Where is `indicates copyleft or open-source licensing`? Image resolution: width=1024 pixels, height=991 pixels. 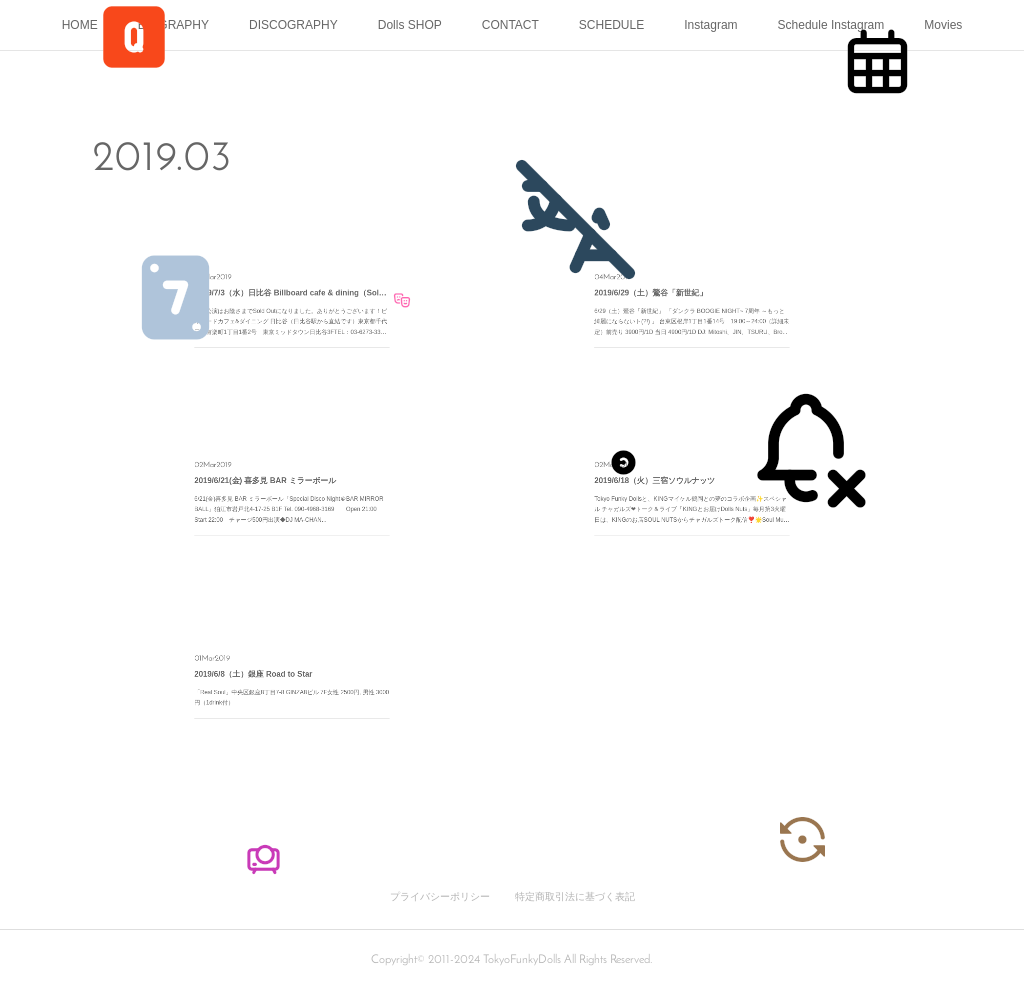
indicates copyleft or open-source licensing is located at coordinates (623, 462).